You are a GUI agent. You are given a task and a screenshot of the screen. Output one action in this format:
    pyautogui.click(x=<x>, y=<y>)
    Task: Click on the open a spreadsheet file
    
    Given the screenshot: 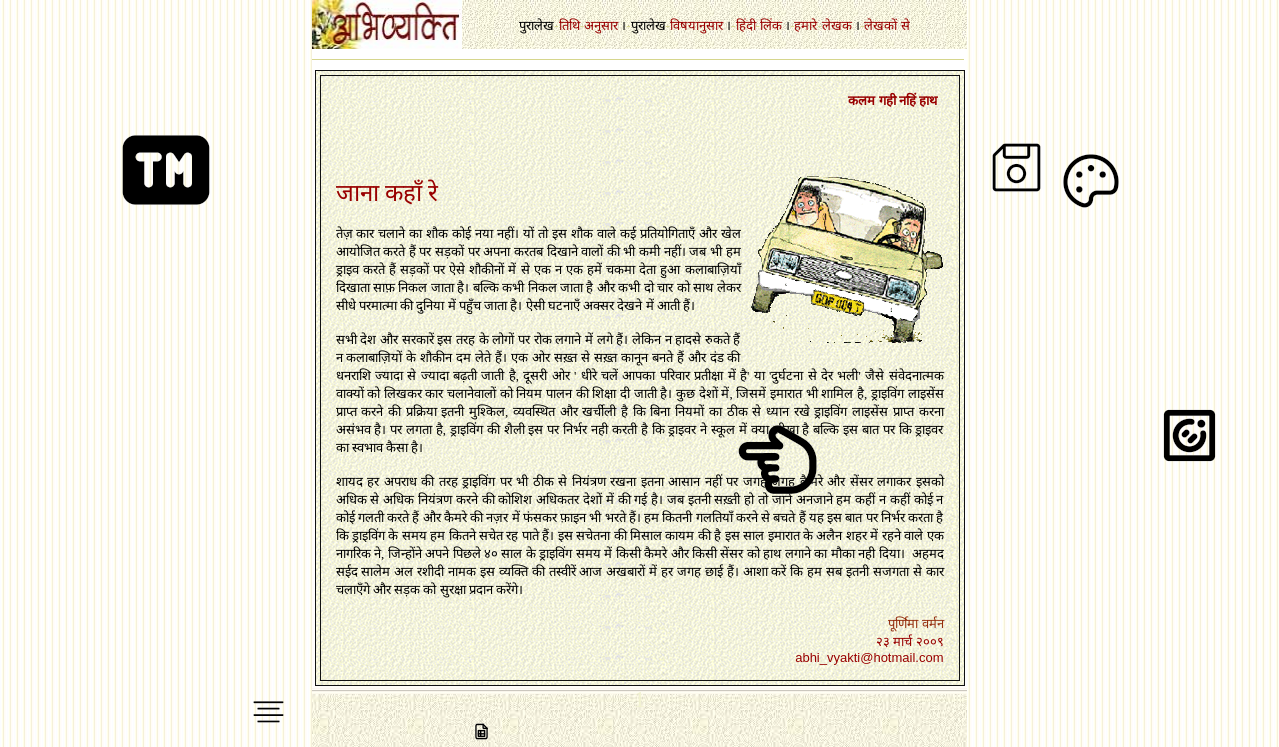 What is the action you would take?
    pyautogui.click(x=481, y=731)
    